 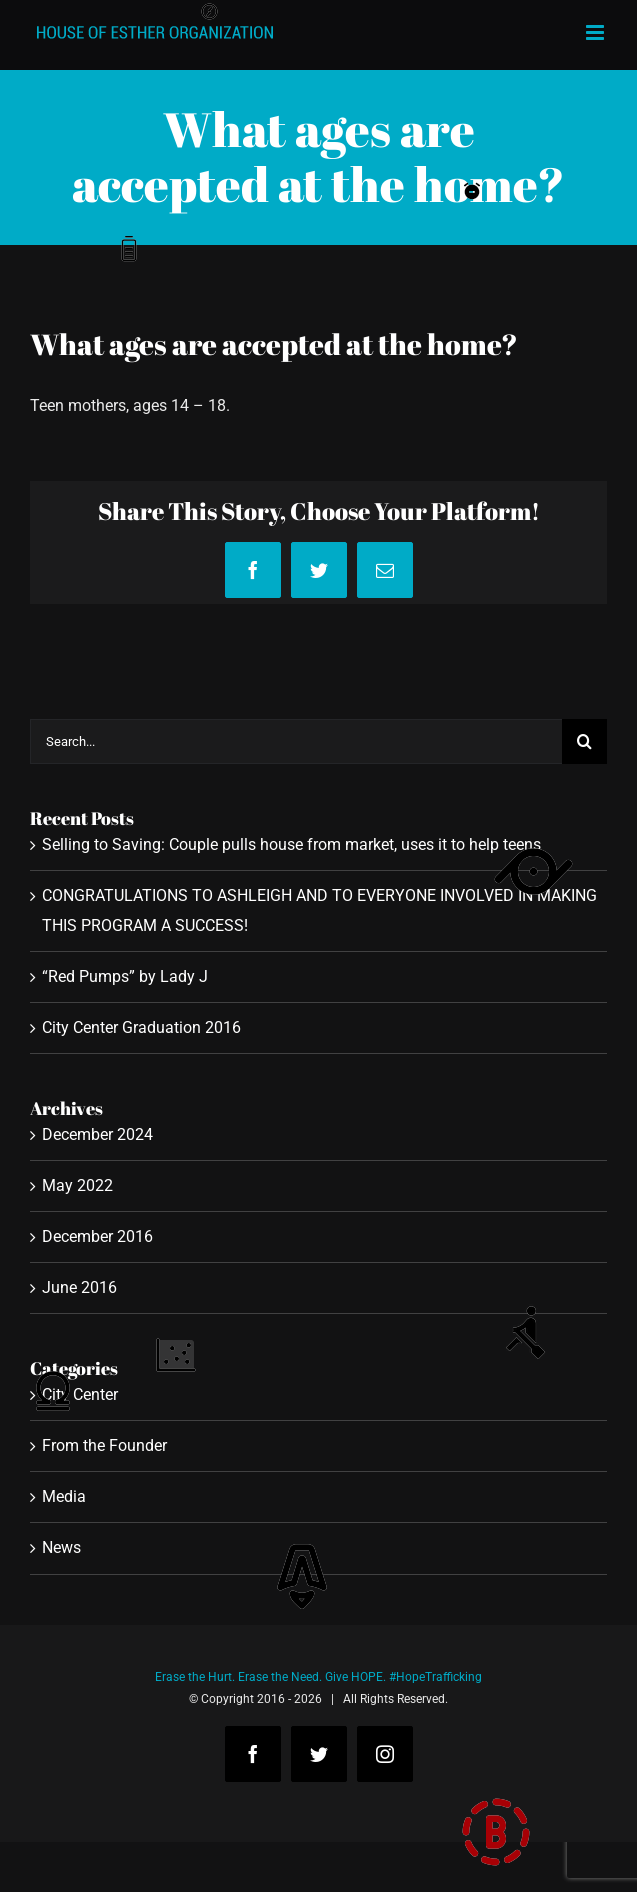 What do you see at coordinates (472, 191) in the screenshot?
I see `remove or delete an alarm` at bounding box center [472, 191].